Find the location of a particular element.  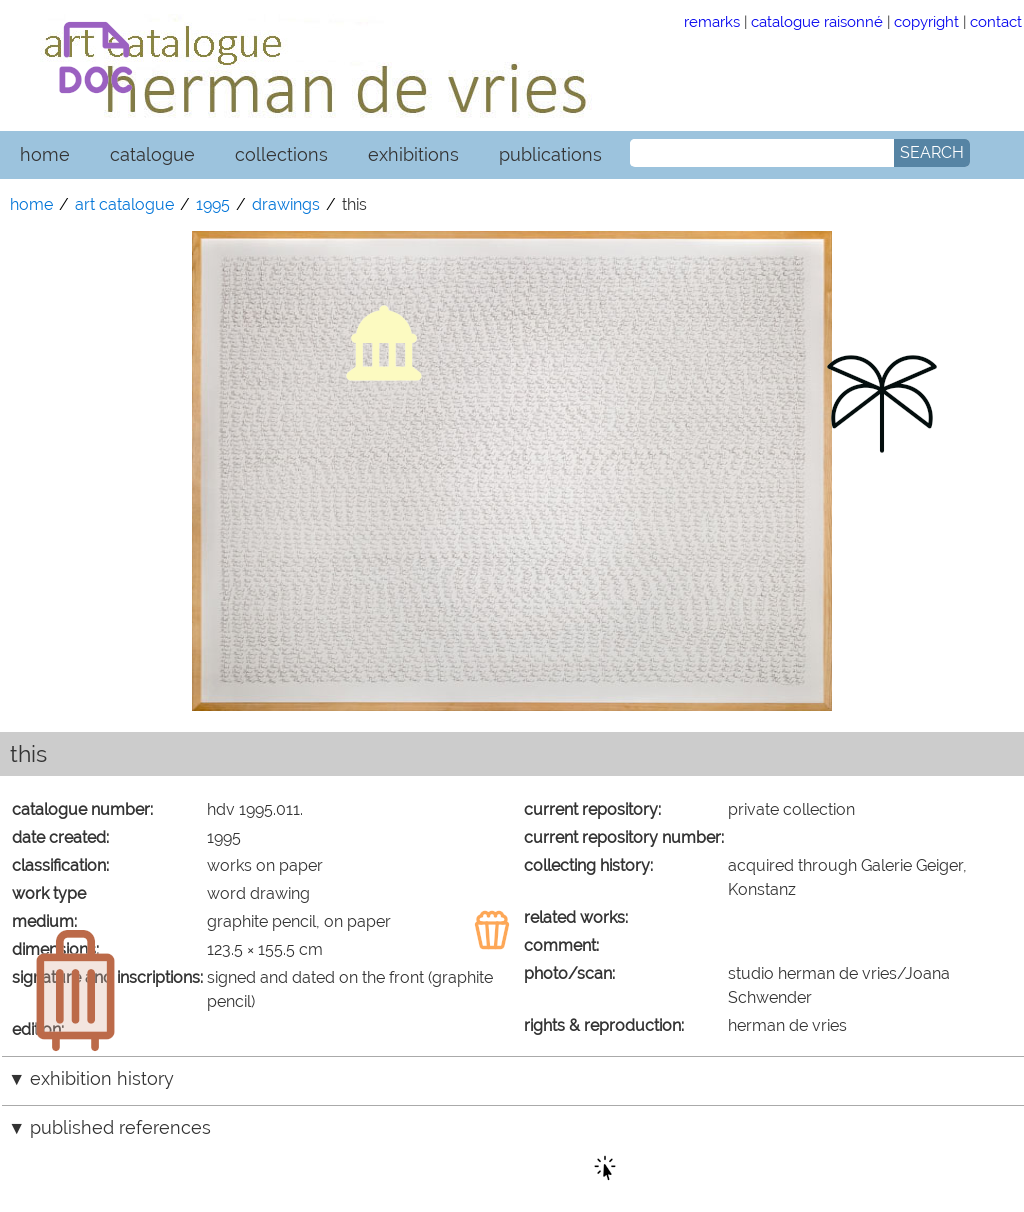

view government or civic services is located at coordinates (384, 343).